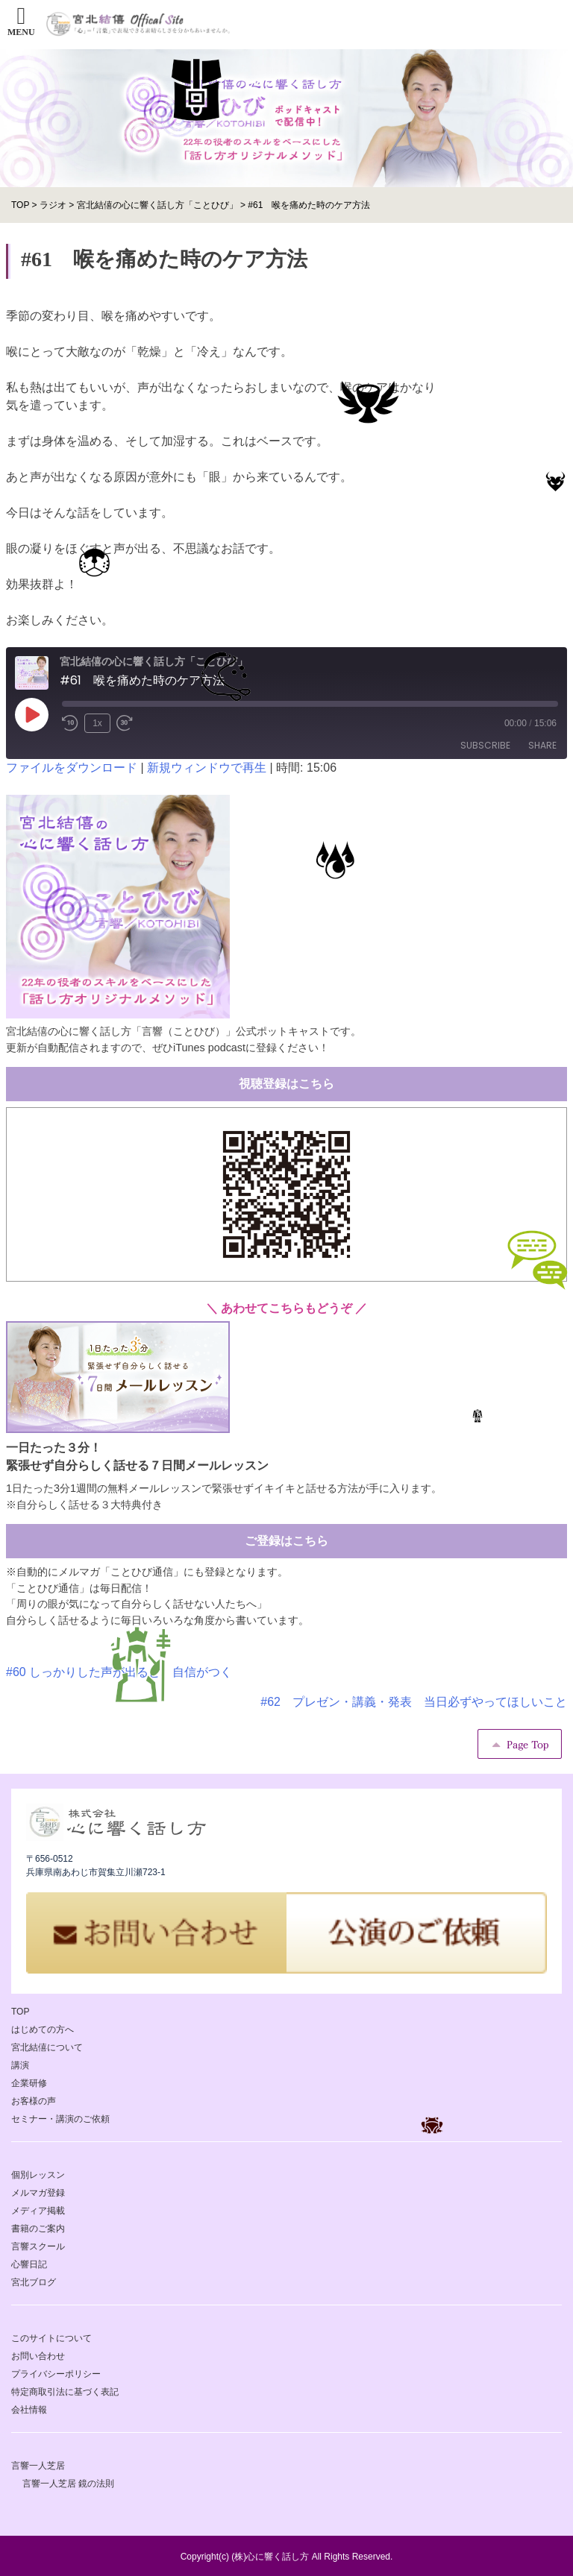 The height and width of the screenshot is (2576, 573). Describe the element at coordinates (335, 860) in the screenshot. I see `indicates humidity or moisture level` at that location.